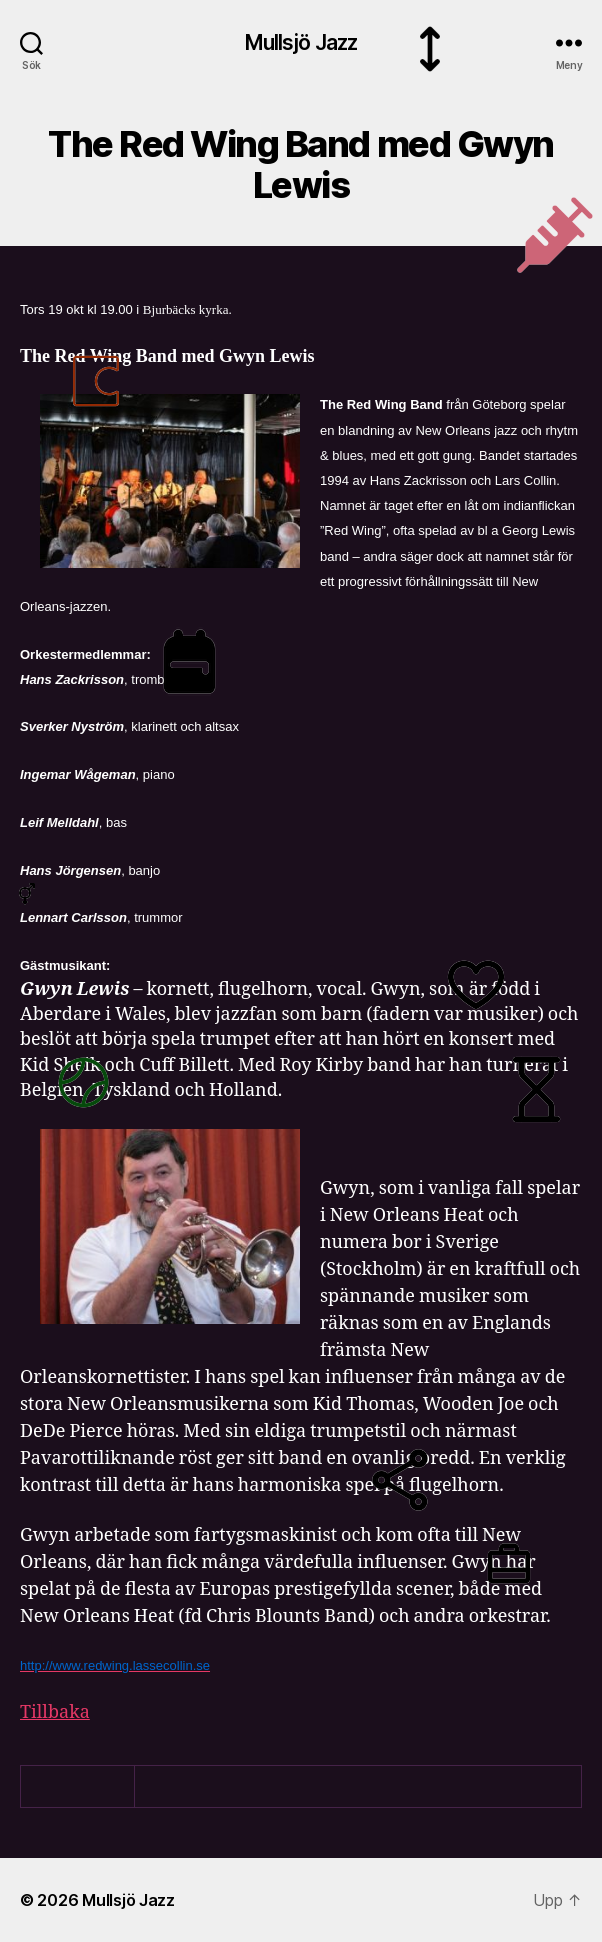 The height and width of the screenshot is (1942, 602). What do you see at coordinates (25, 894) in the screenshot?
I see `indicates gender options or settings` at bounding box center [25, 894].